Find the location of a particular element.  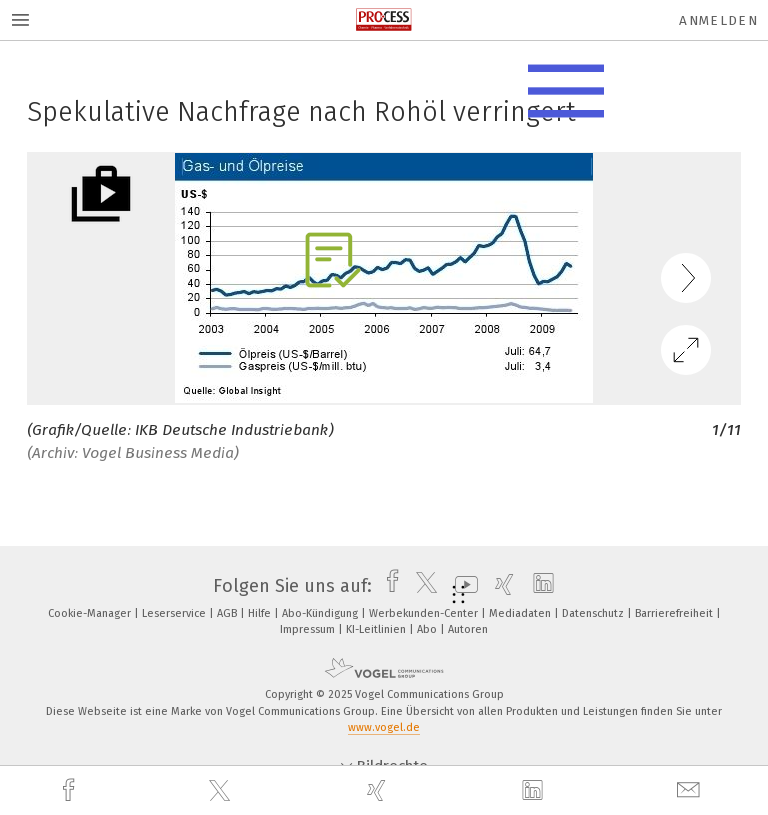

open navigation menu is located at coordinates (566, 91).